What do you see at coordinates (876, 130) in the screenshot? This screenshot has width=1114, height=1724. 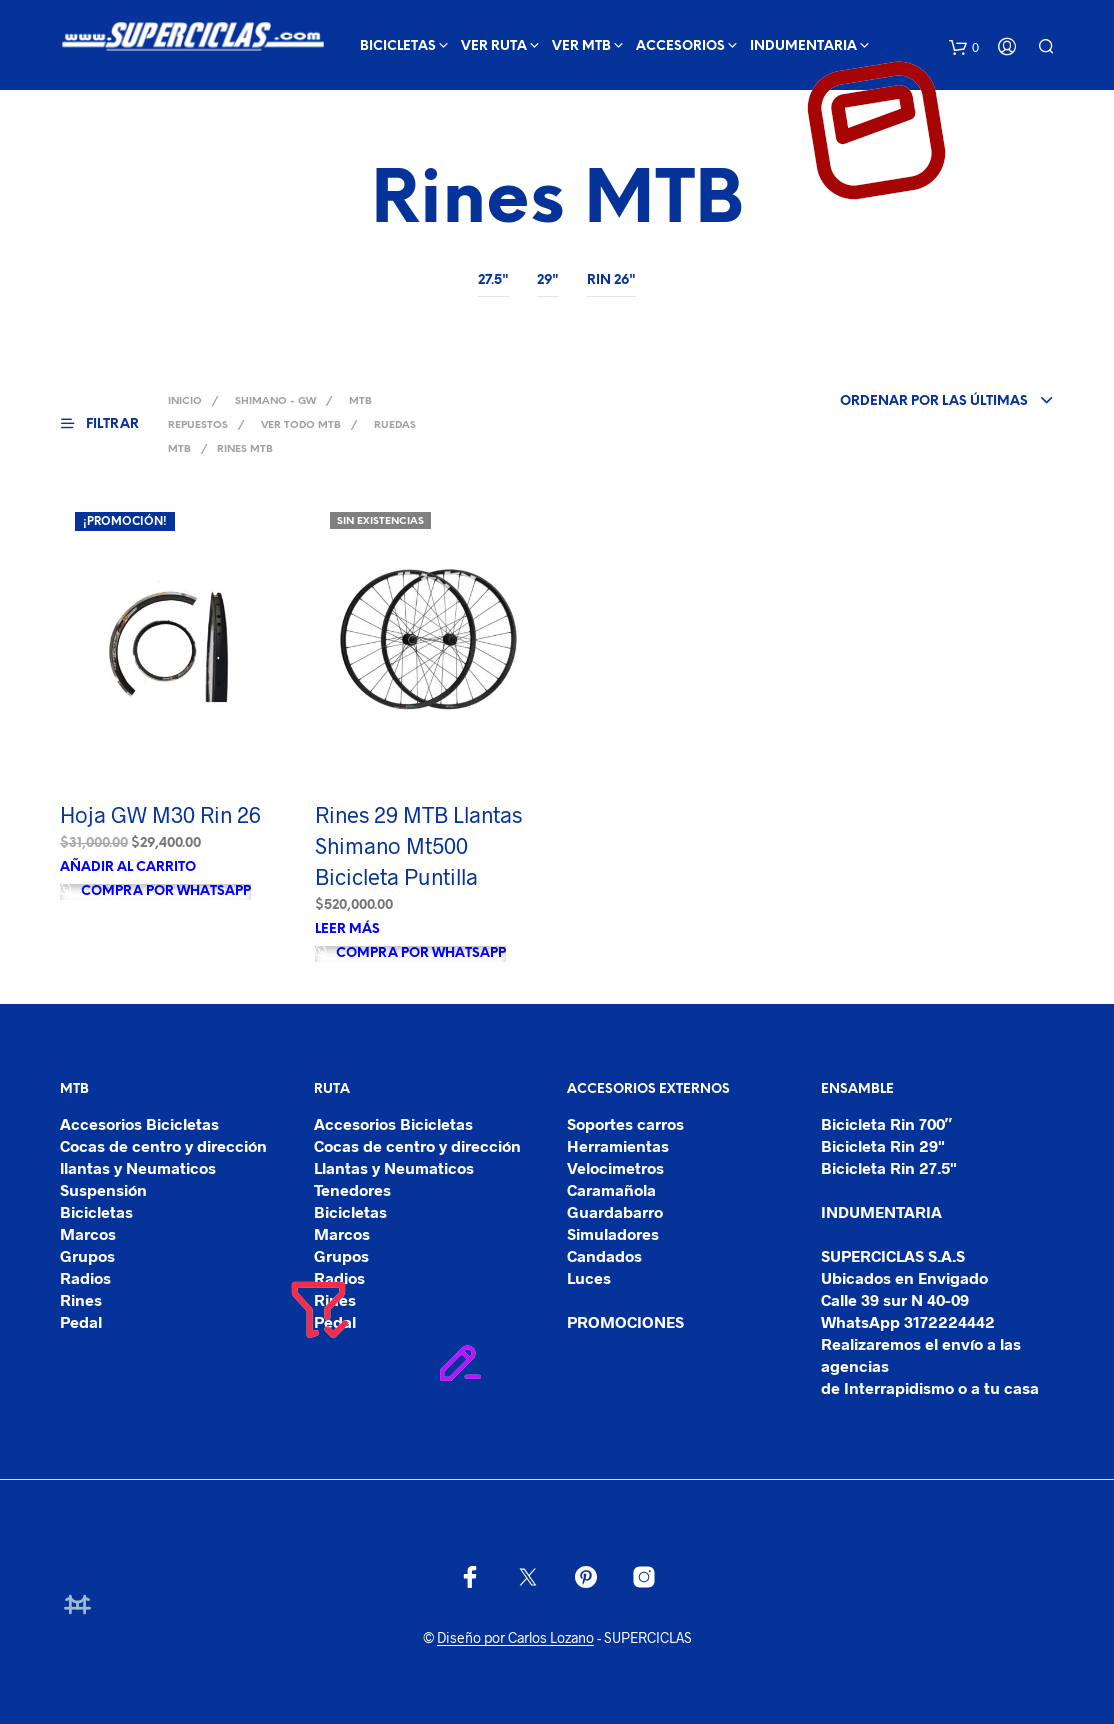 I see `headless ui library logo` at bounding box center [876, 130].